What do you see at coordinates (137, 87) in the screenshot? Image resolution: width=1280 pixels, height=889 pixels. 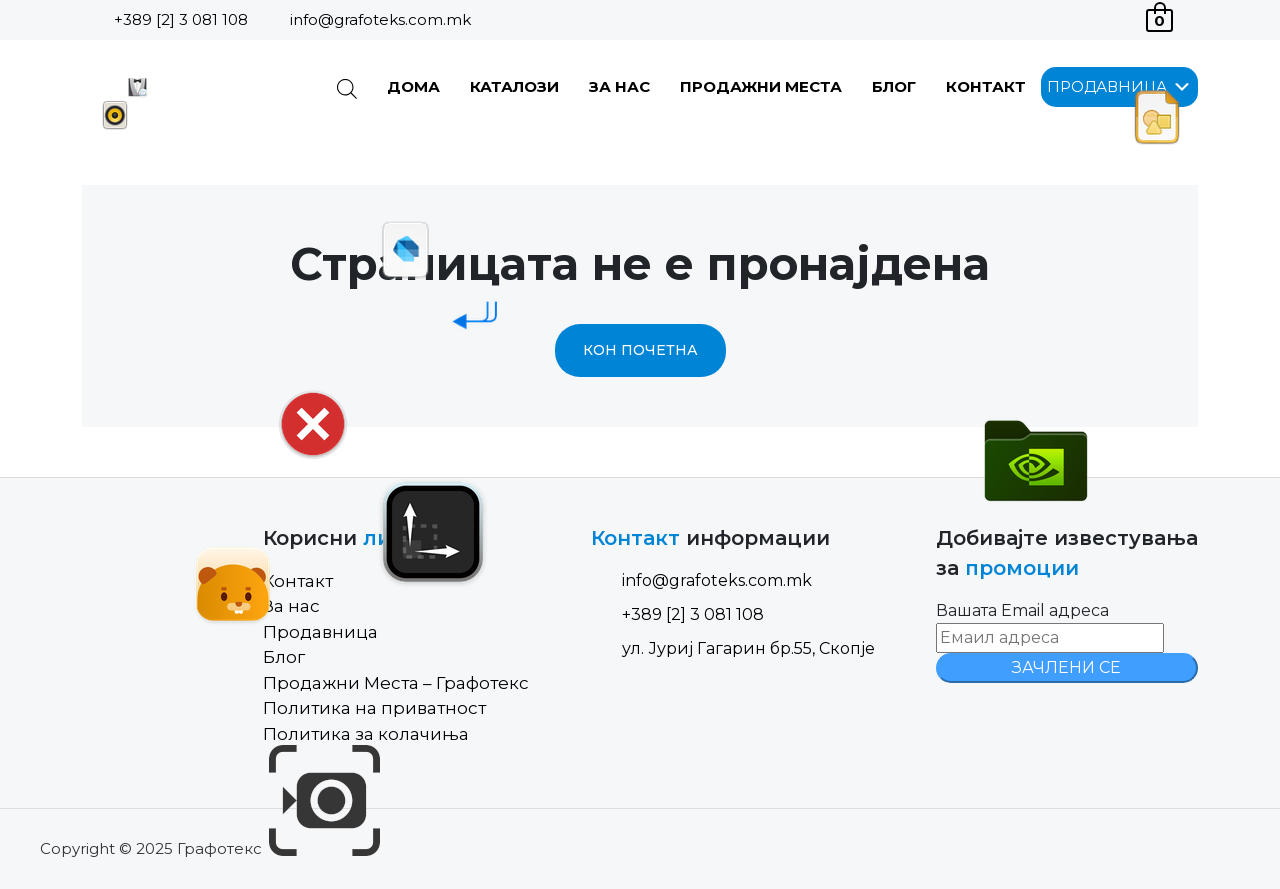 I see `manage digital certificates and security credentials` at bounding box center [137, 87].